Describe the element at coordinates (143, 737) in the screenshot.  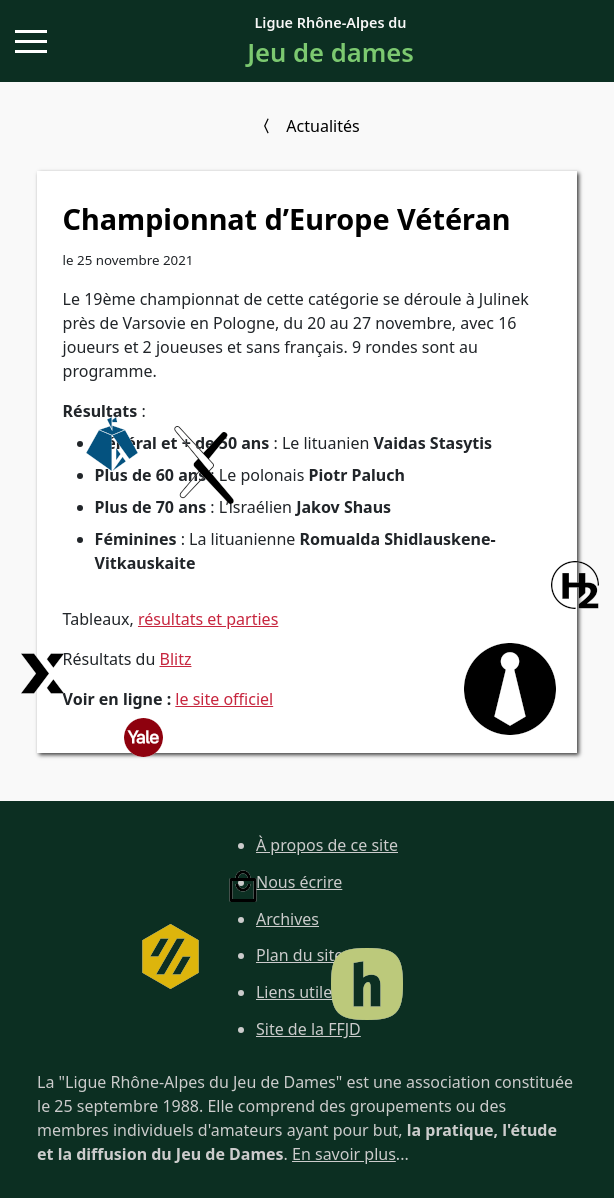
I see `yale university branding or affiliation` at that location.